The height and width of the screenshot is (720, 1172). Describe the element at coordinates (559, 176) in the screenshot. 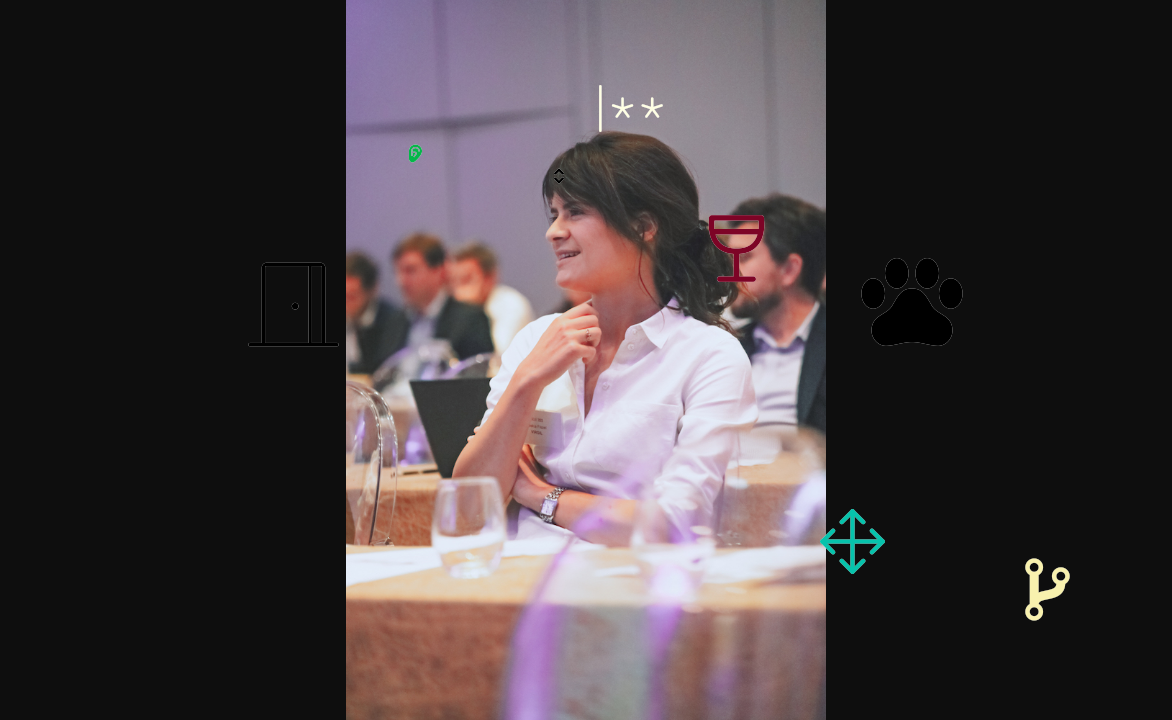

I see `expand or collapse a section` at that location.